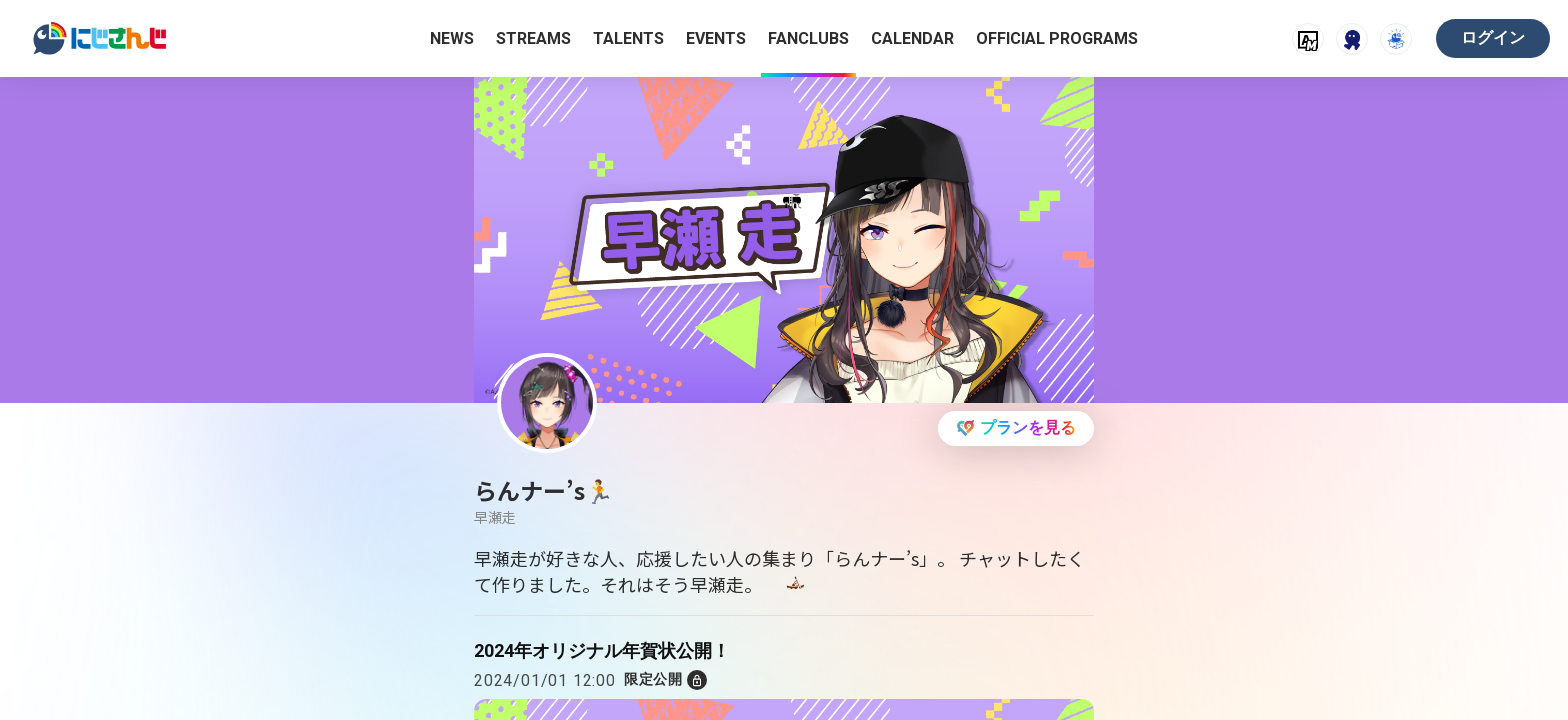 This screenshot has height=720, width=1568. Describe the element at coordinates (792, 199) in the screenshot. I see `view fuel tank status or capacity` at that location.